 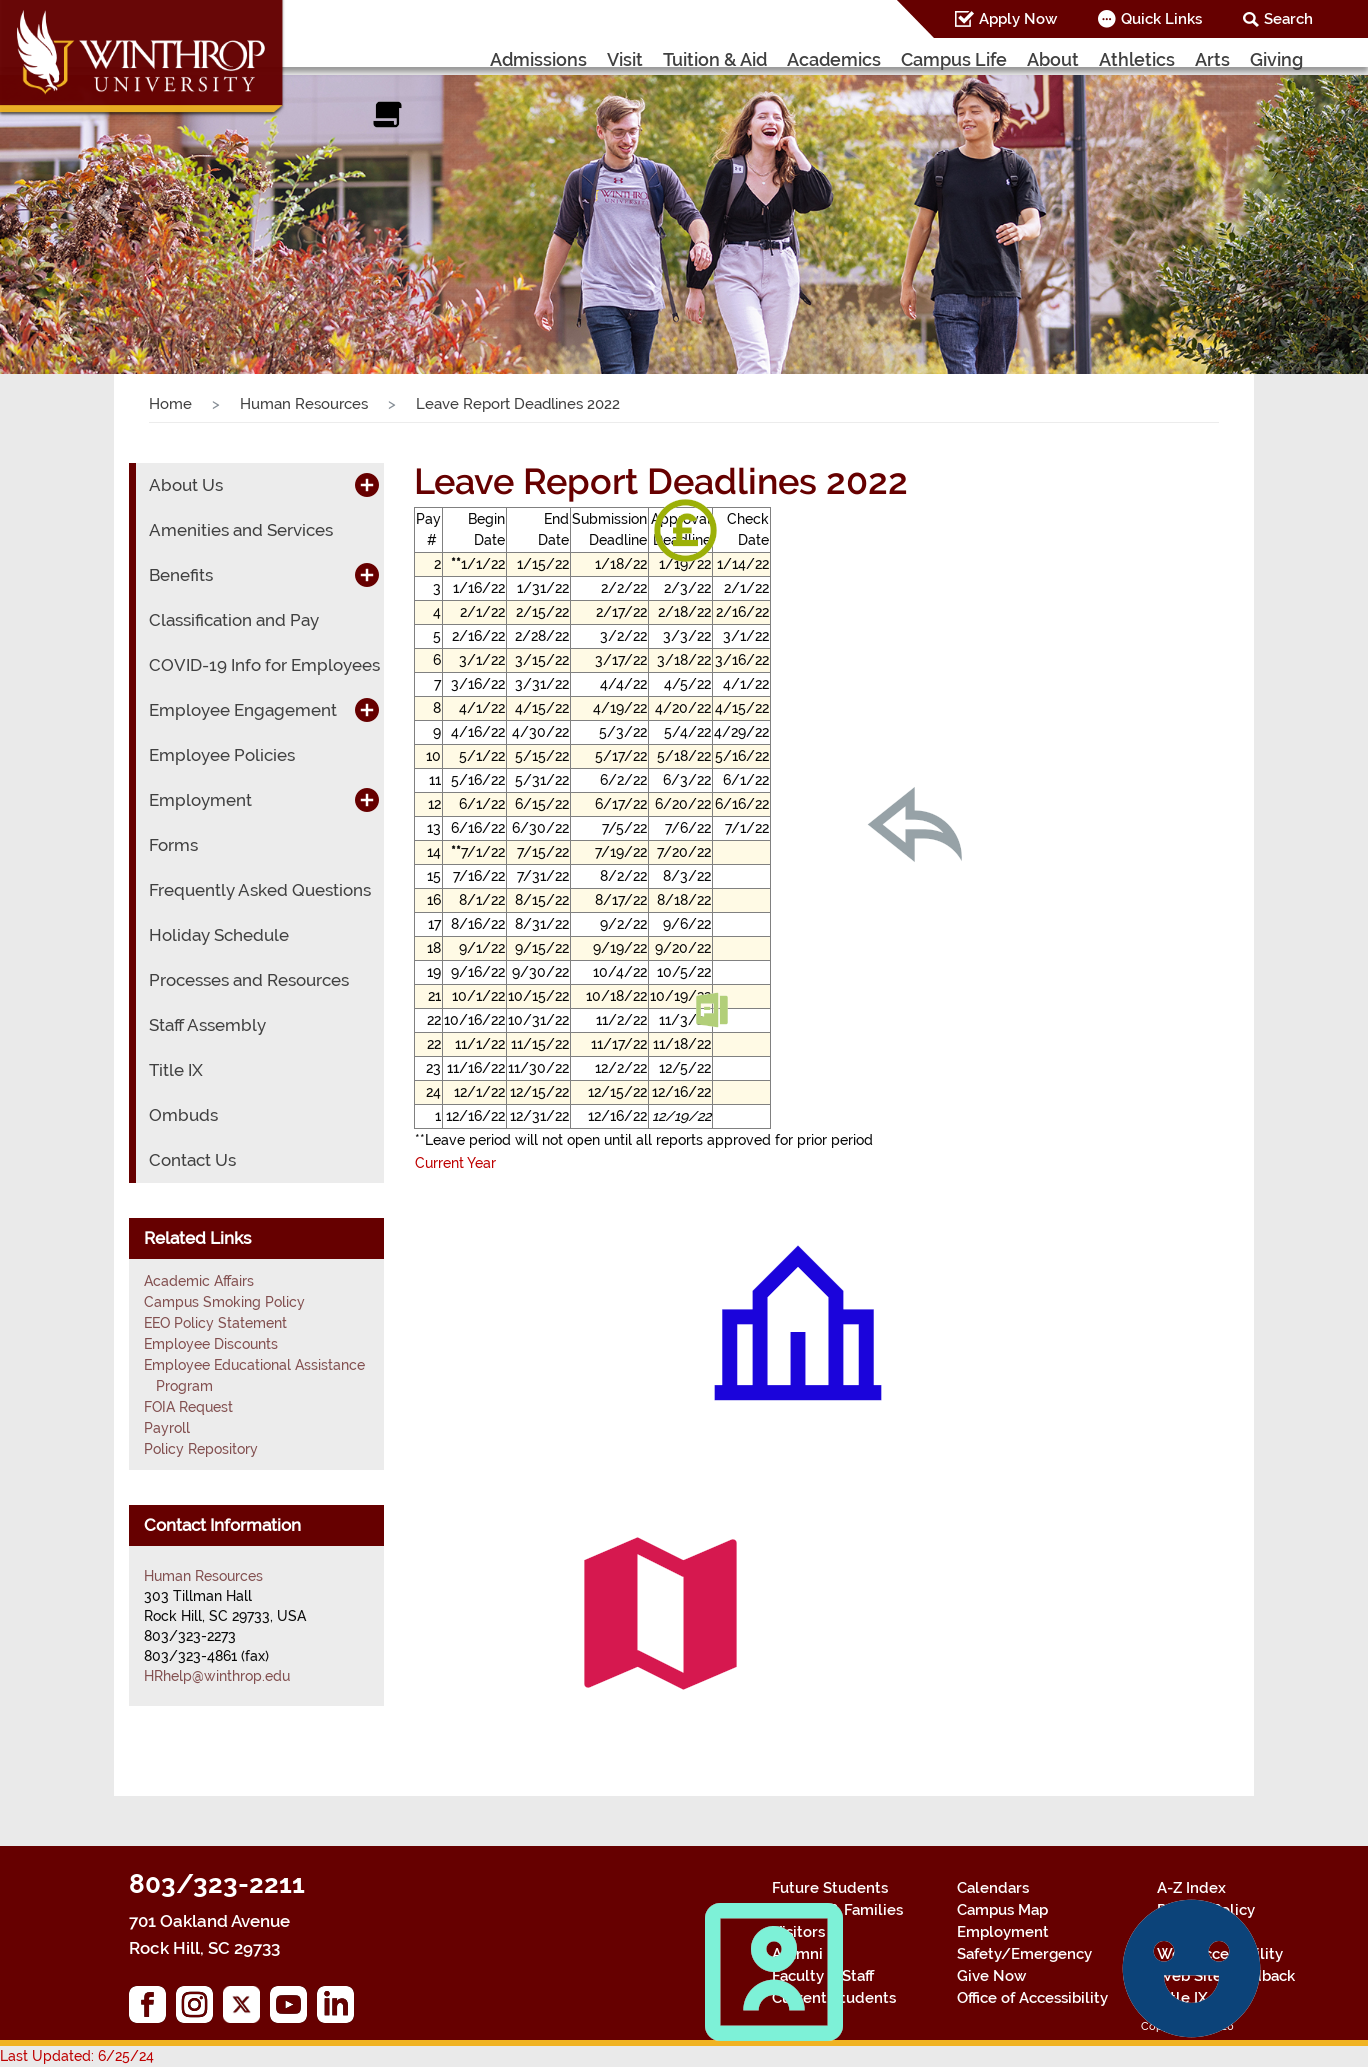 What do you see at coordinates (774, 1972) in the screenshot?
I see `view account profile` at bounding box center [774, 1972].